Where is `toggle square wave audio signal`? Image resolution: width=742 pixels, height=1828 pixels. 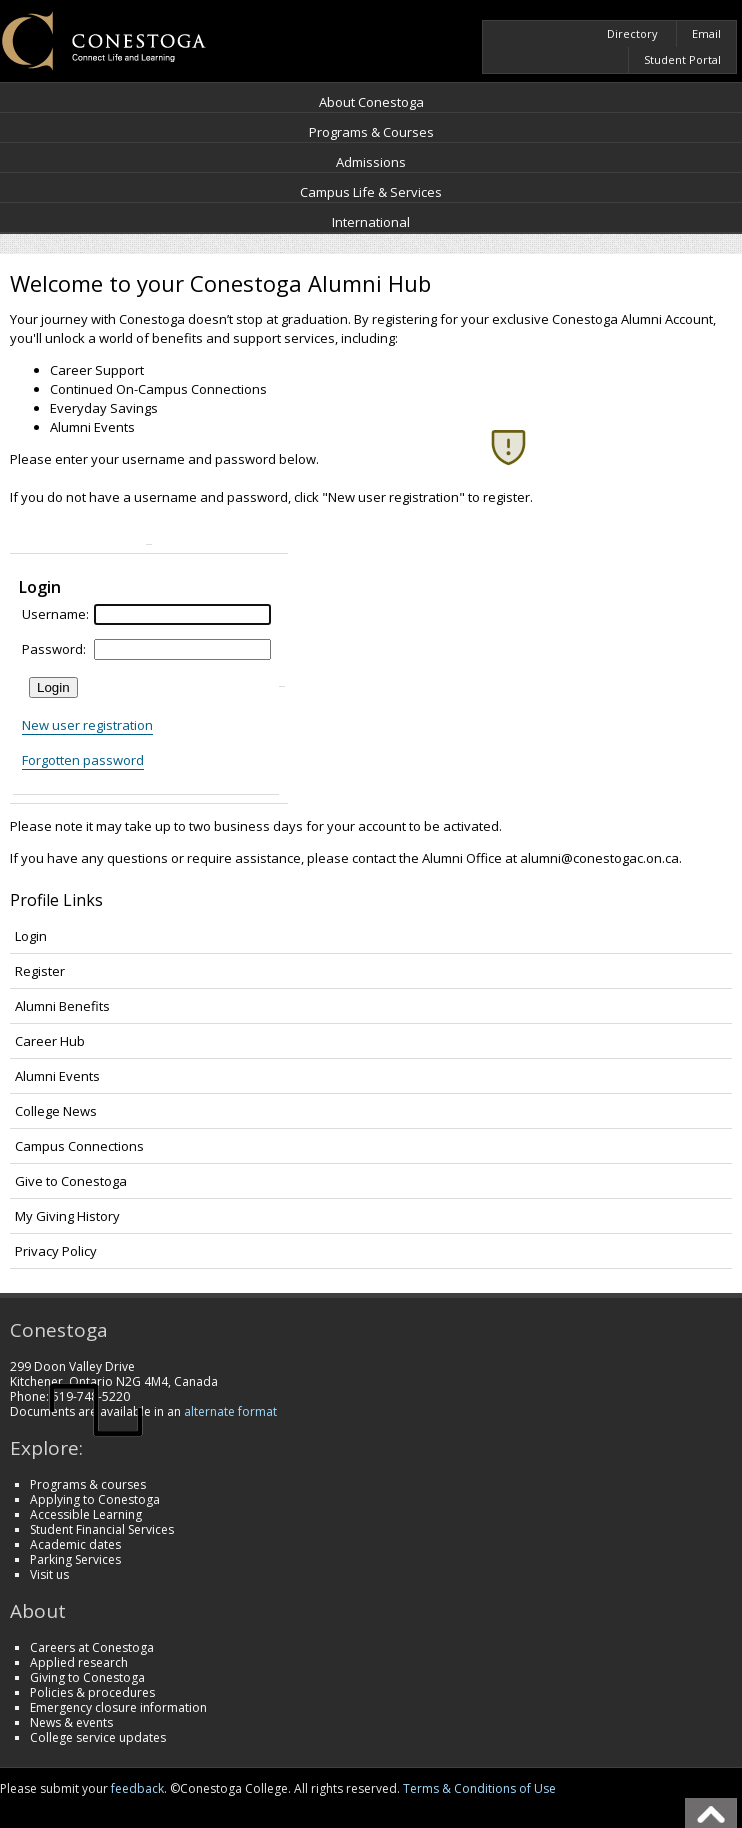
toggle square wave audio signal is located at coordinates (96, 1410).